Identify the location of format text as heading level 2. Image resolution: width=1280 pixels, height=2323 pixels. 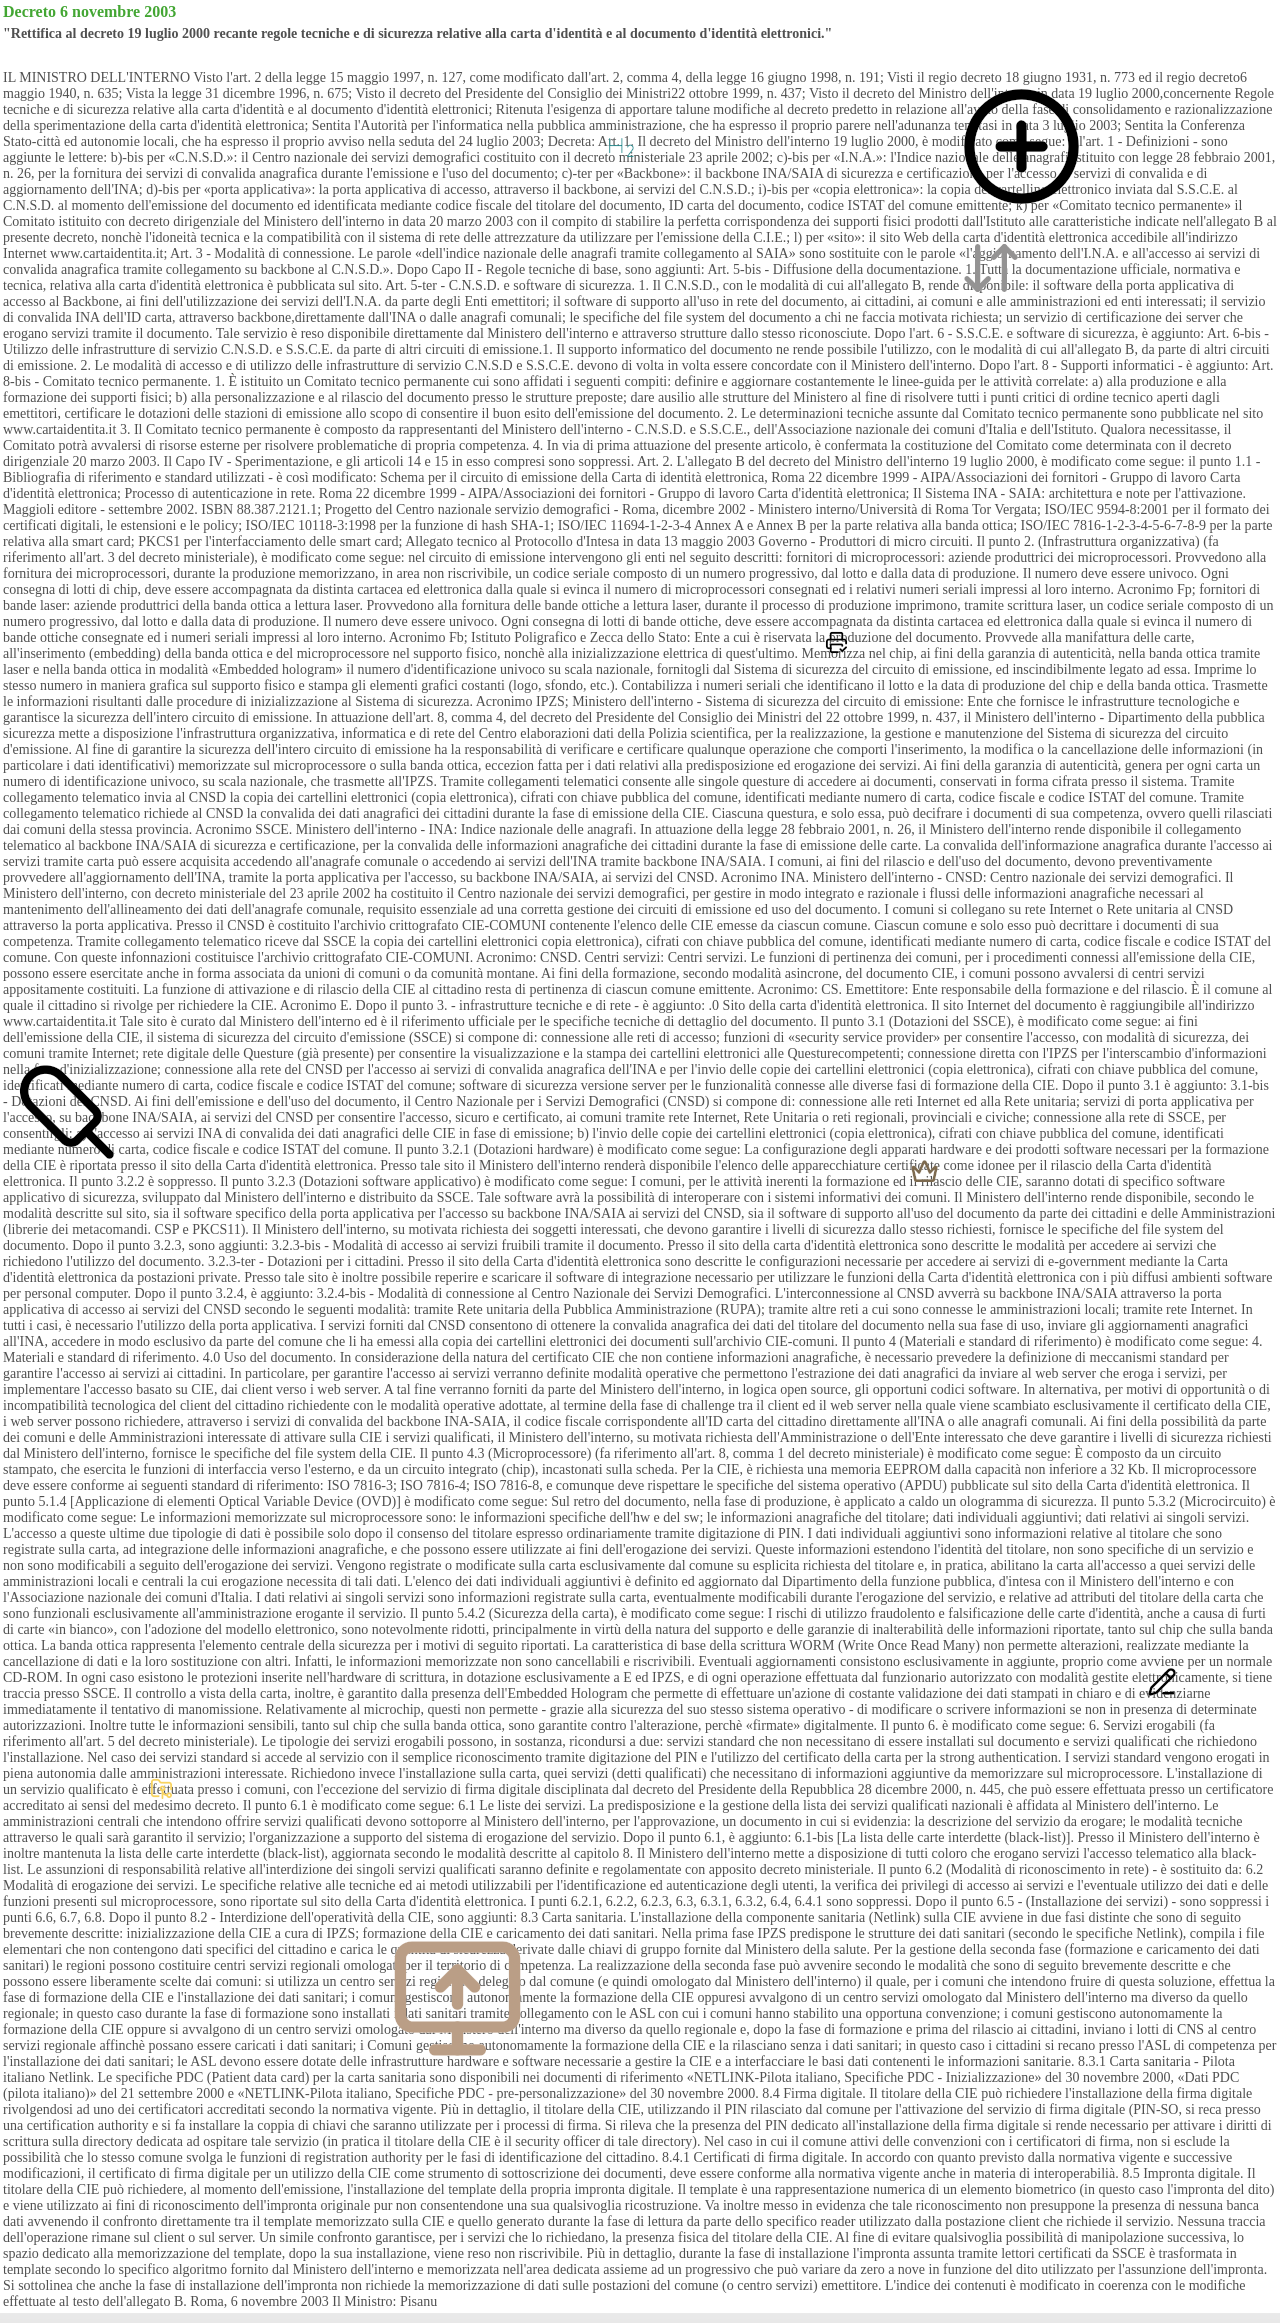
(620, 147).